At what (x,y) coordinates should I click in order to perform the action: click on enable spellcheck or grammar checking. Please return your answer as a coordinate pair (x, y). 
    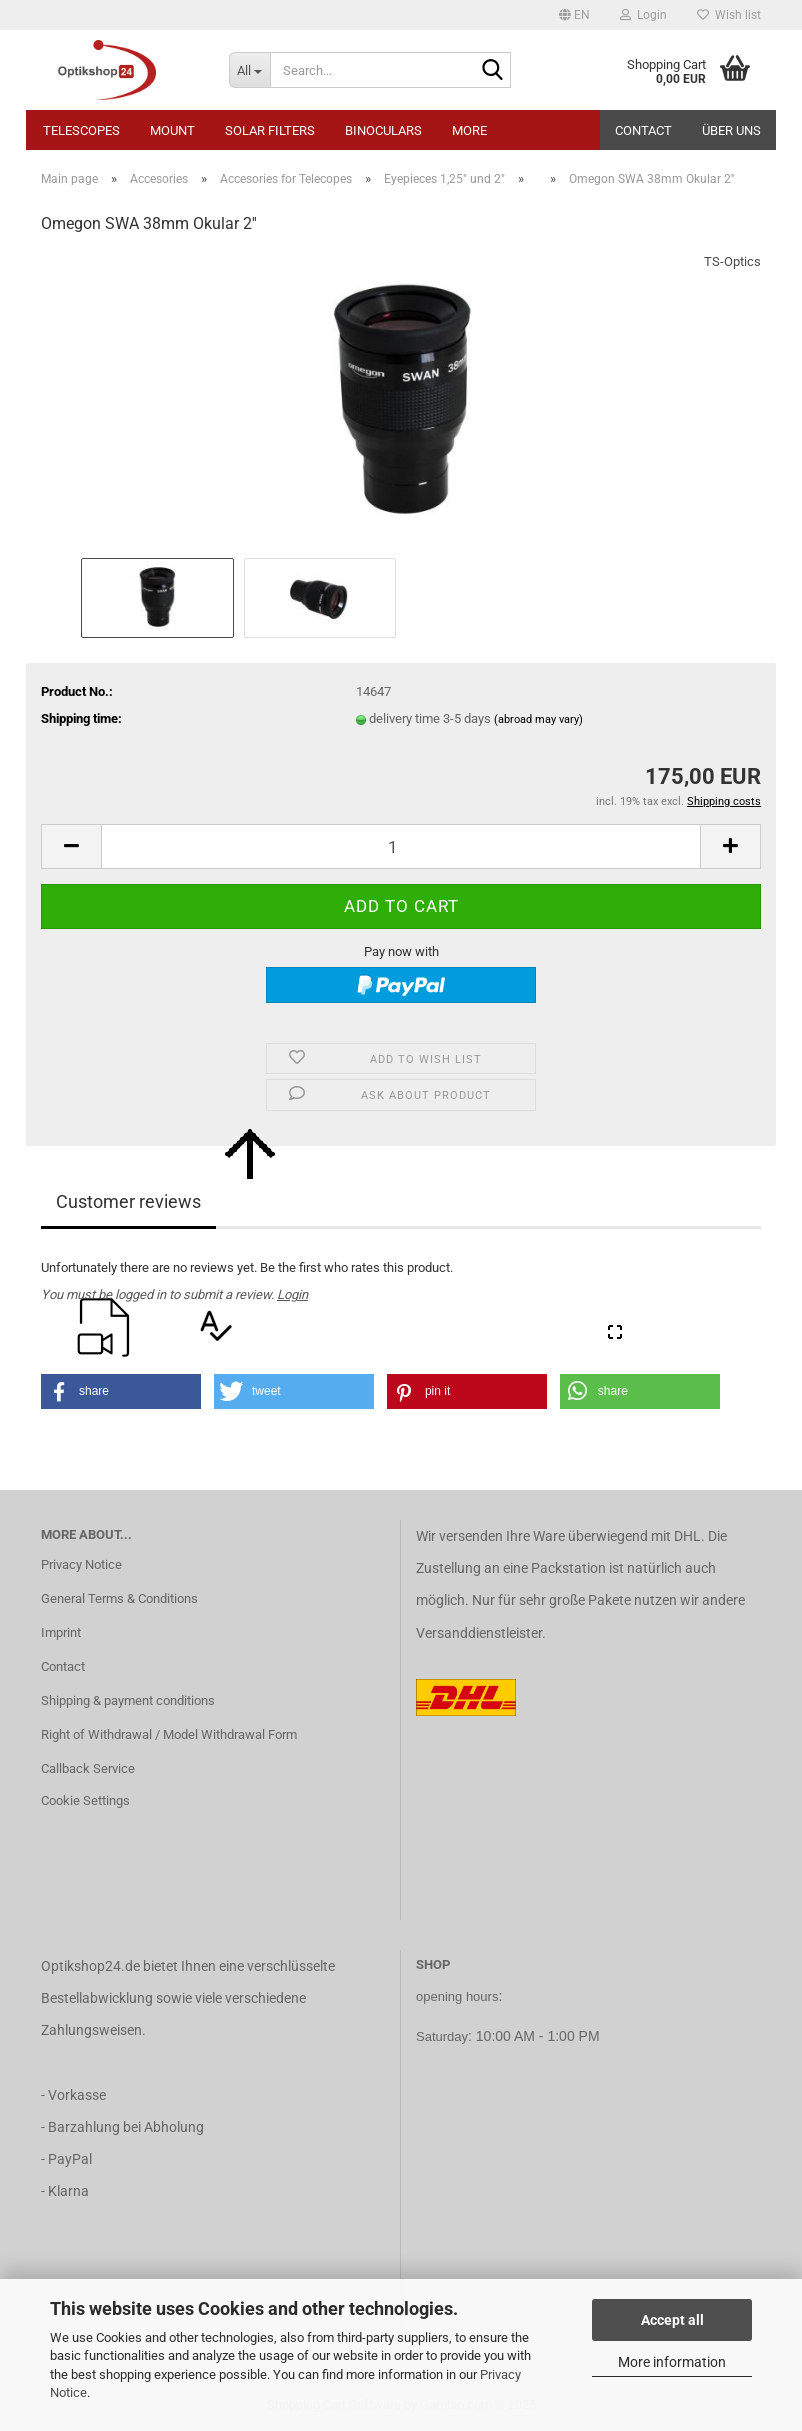
    Looking at the image, I should click on (215, 1325).